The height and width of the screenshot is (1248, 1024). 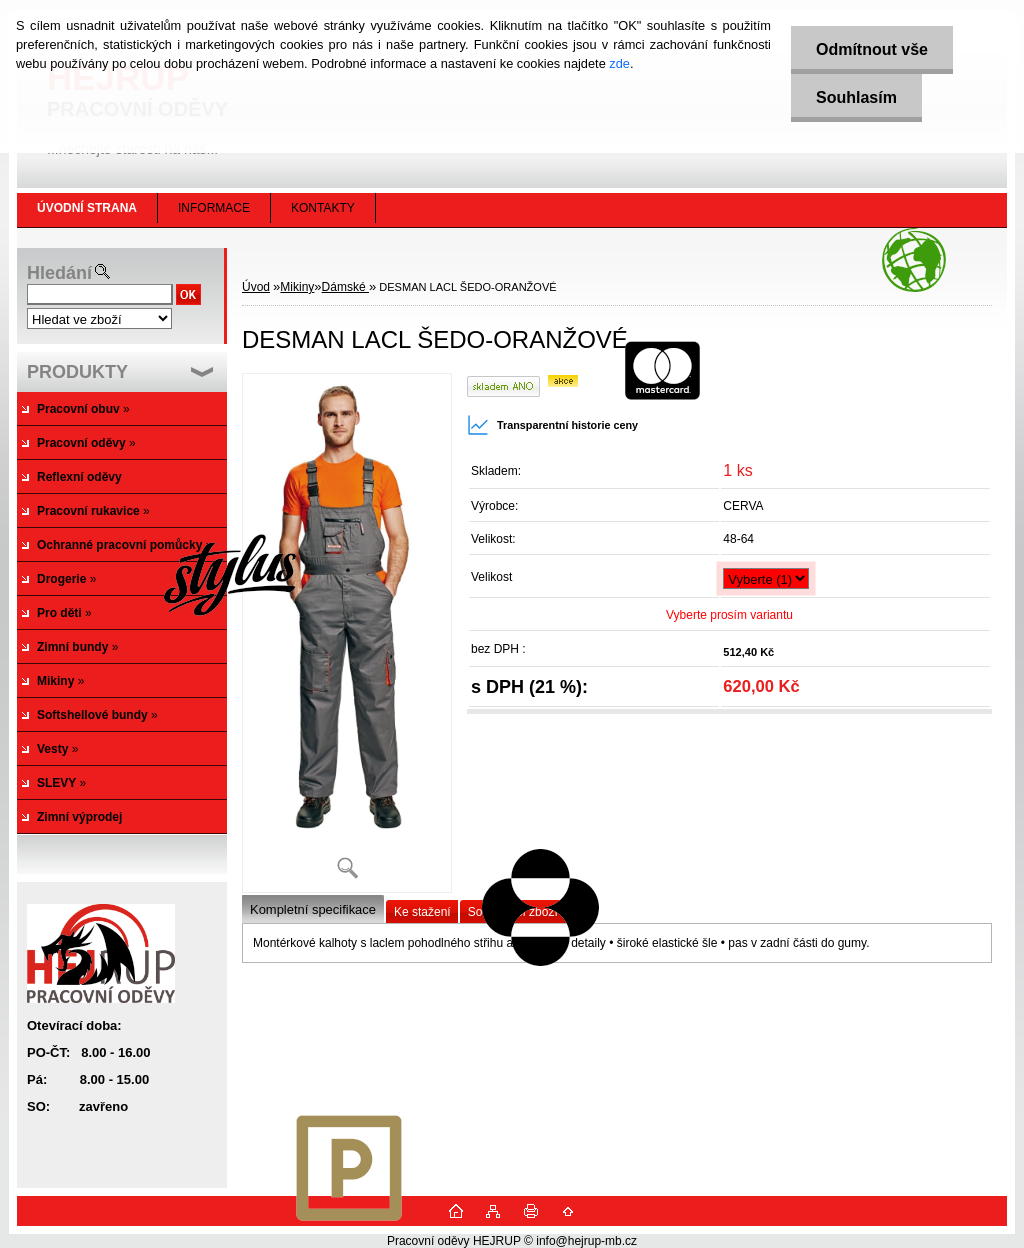 I want to click on find nearby parking locations, so click(x=349, y=1168).